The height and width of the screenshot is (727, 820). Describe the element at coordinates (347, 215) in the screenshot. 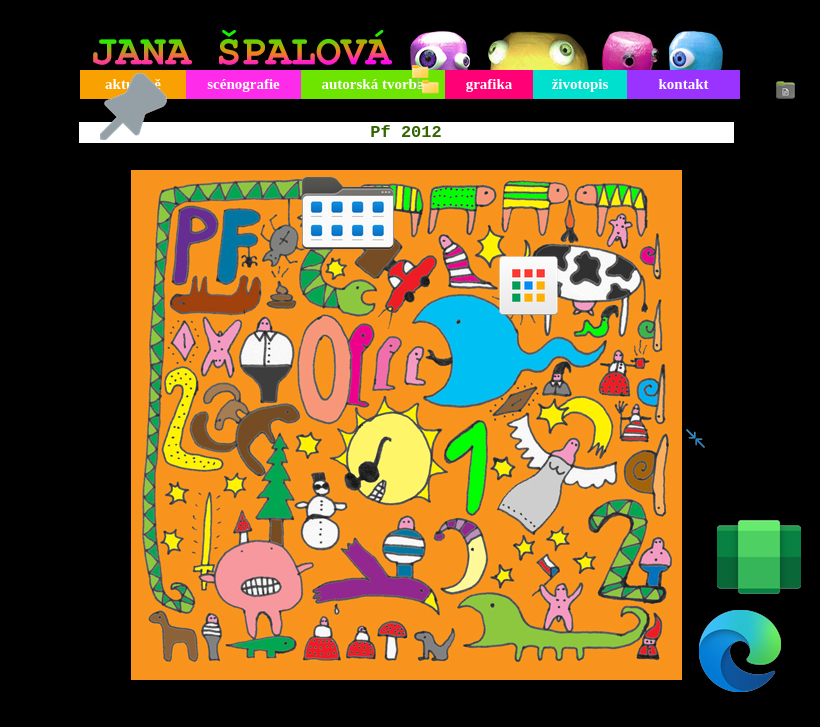

I see `open program manager folder` at that location.